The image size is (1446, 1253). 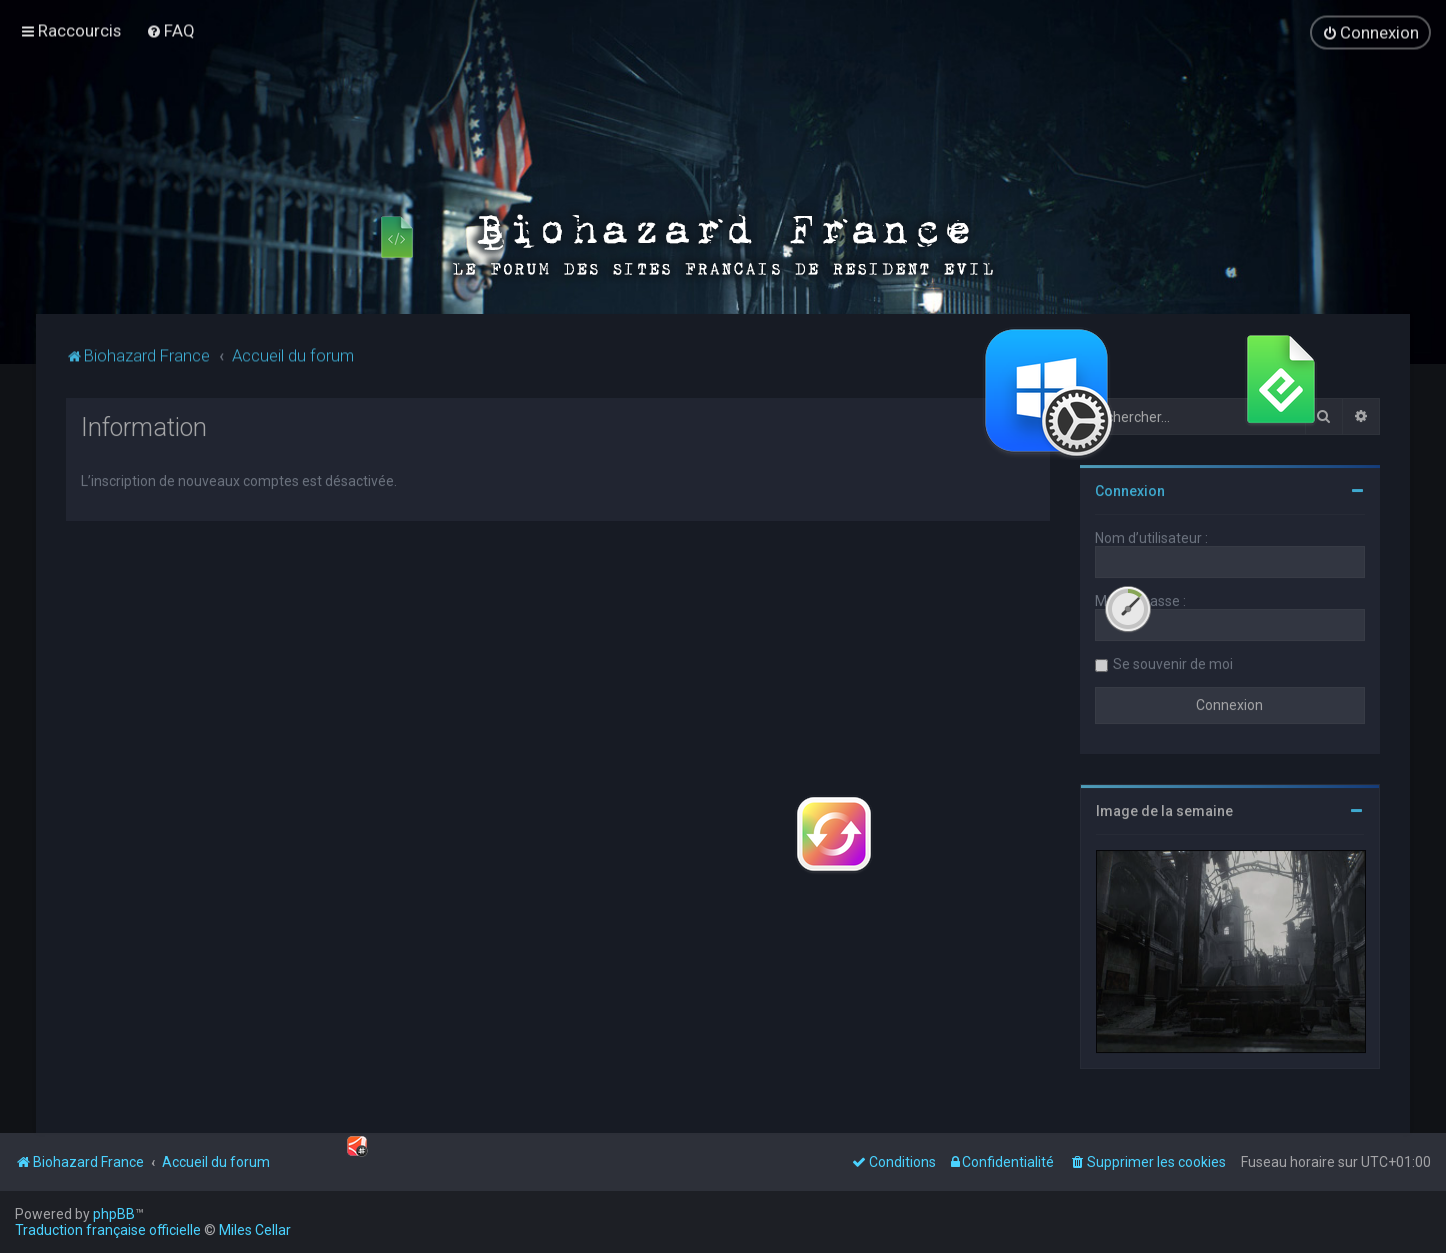 I want to click on open sysprof system profiler, so click(x=1128, y=609).